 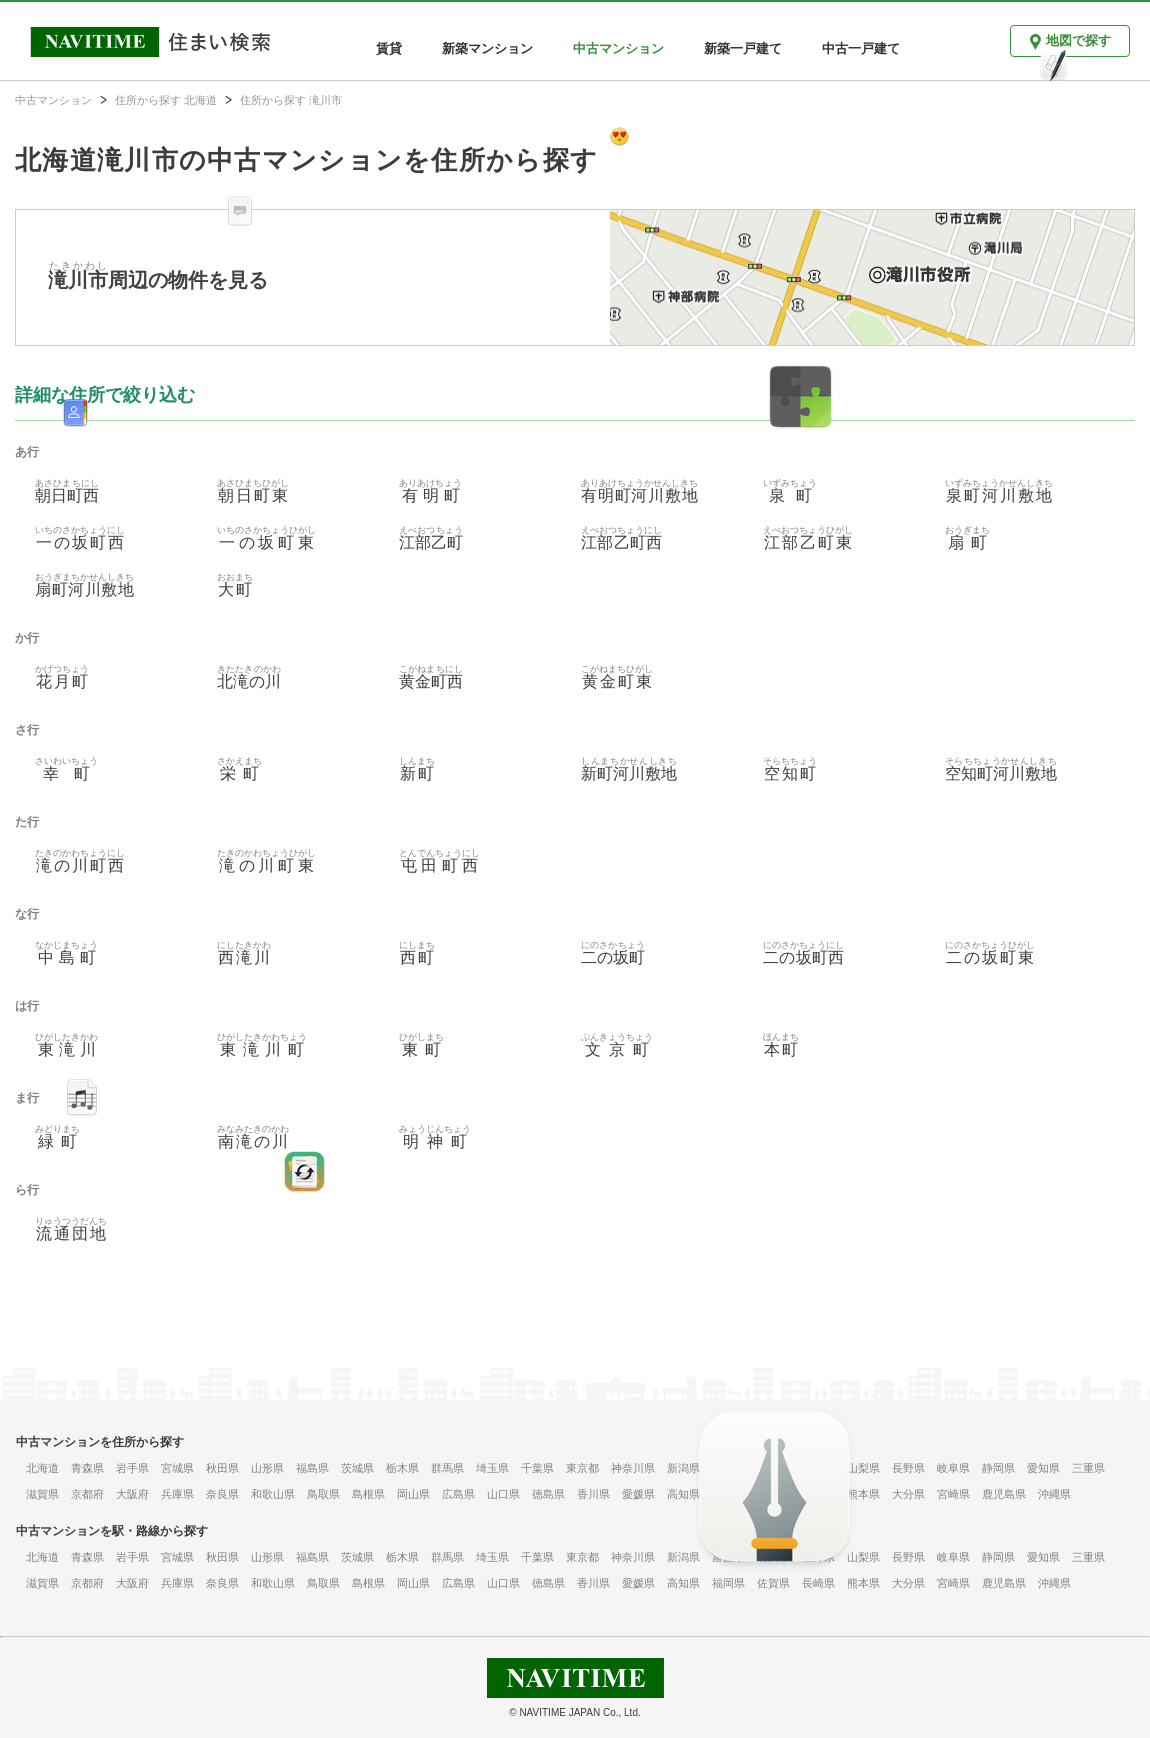 I want to click on open the Socialize messaging app, so click(x=619, y=136).